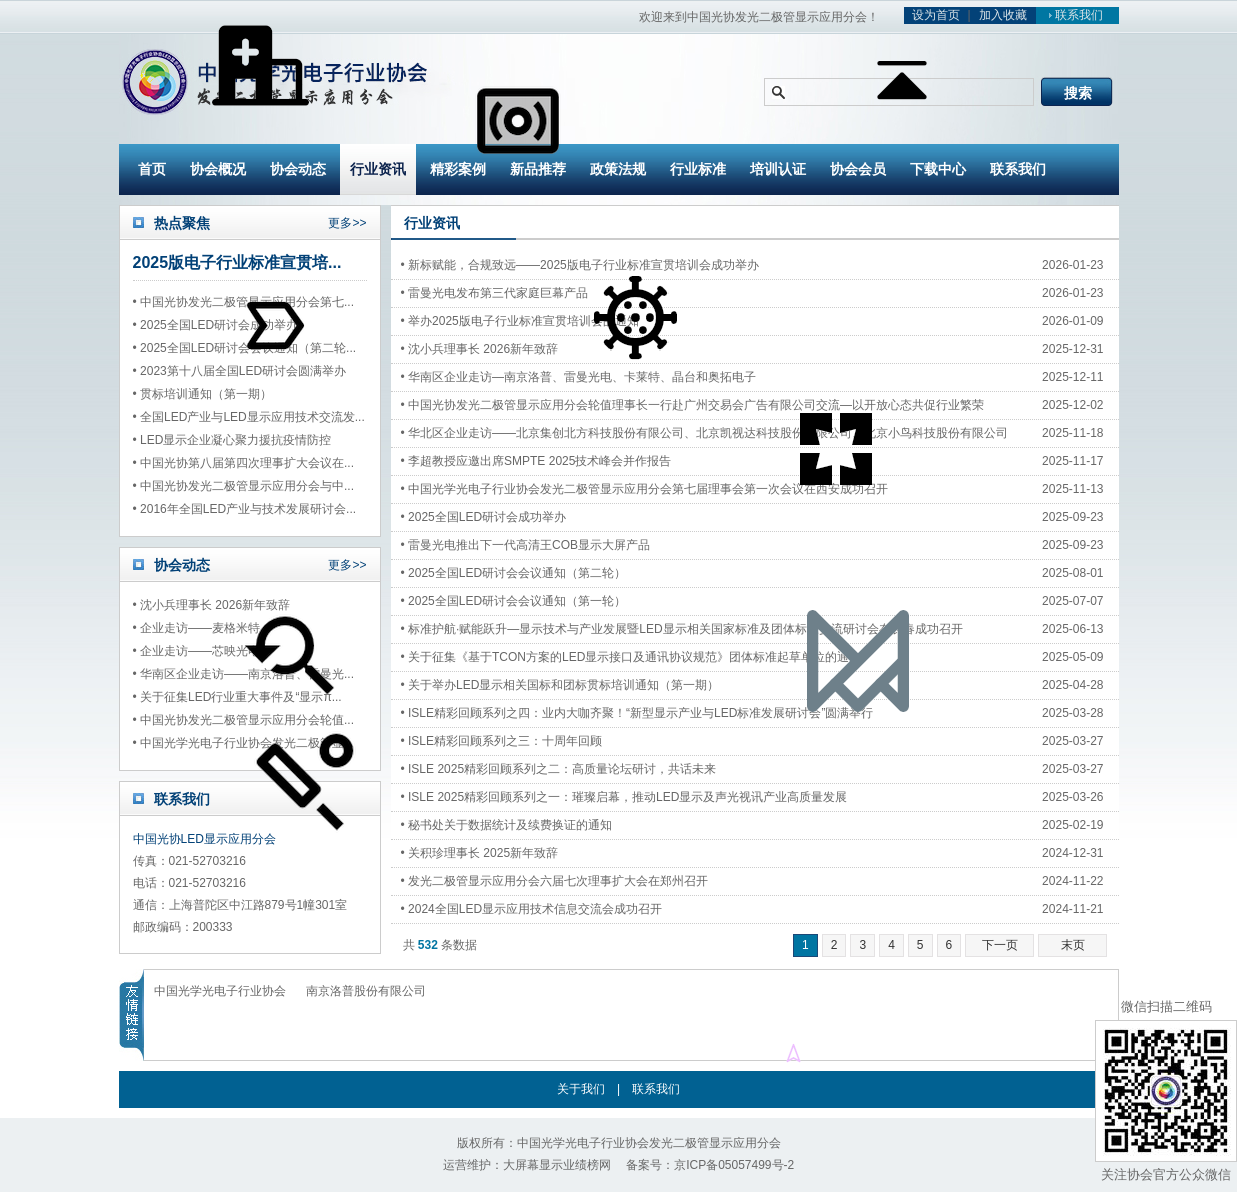 The image size is (1237, 1192). What do you see at coordinates (305, 782) in the screenshot?
I see `access cricket scores or sports updates` at bounding box center [305, 782].